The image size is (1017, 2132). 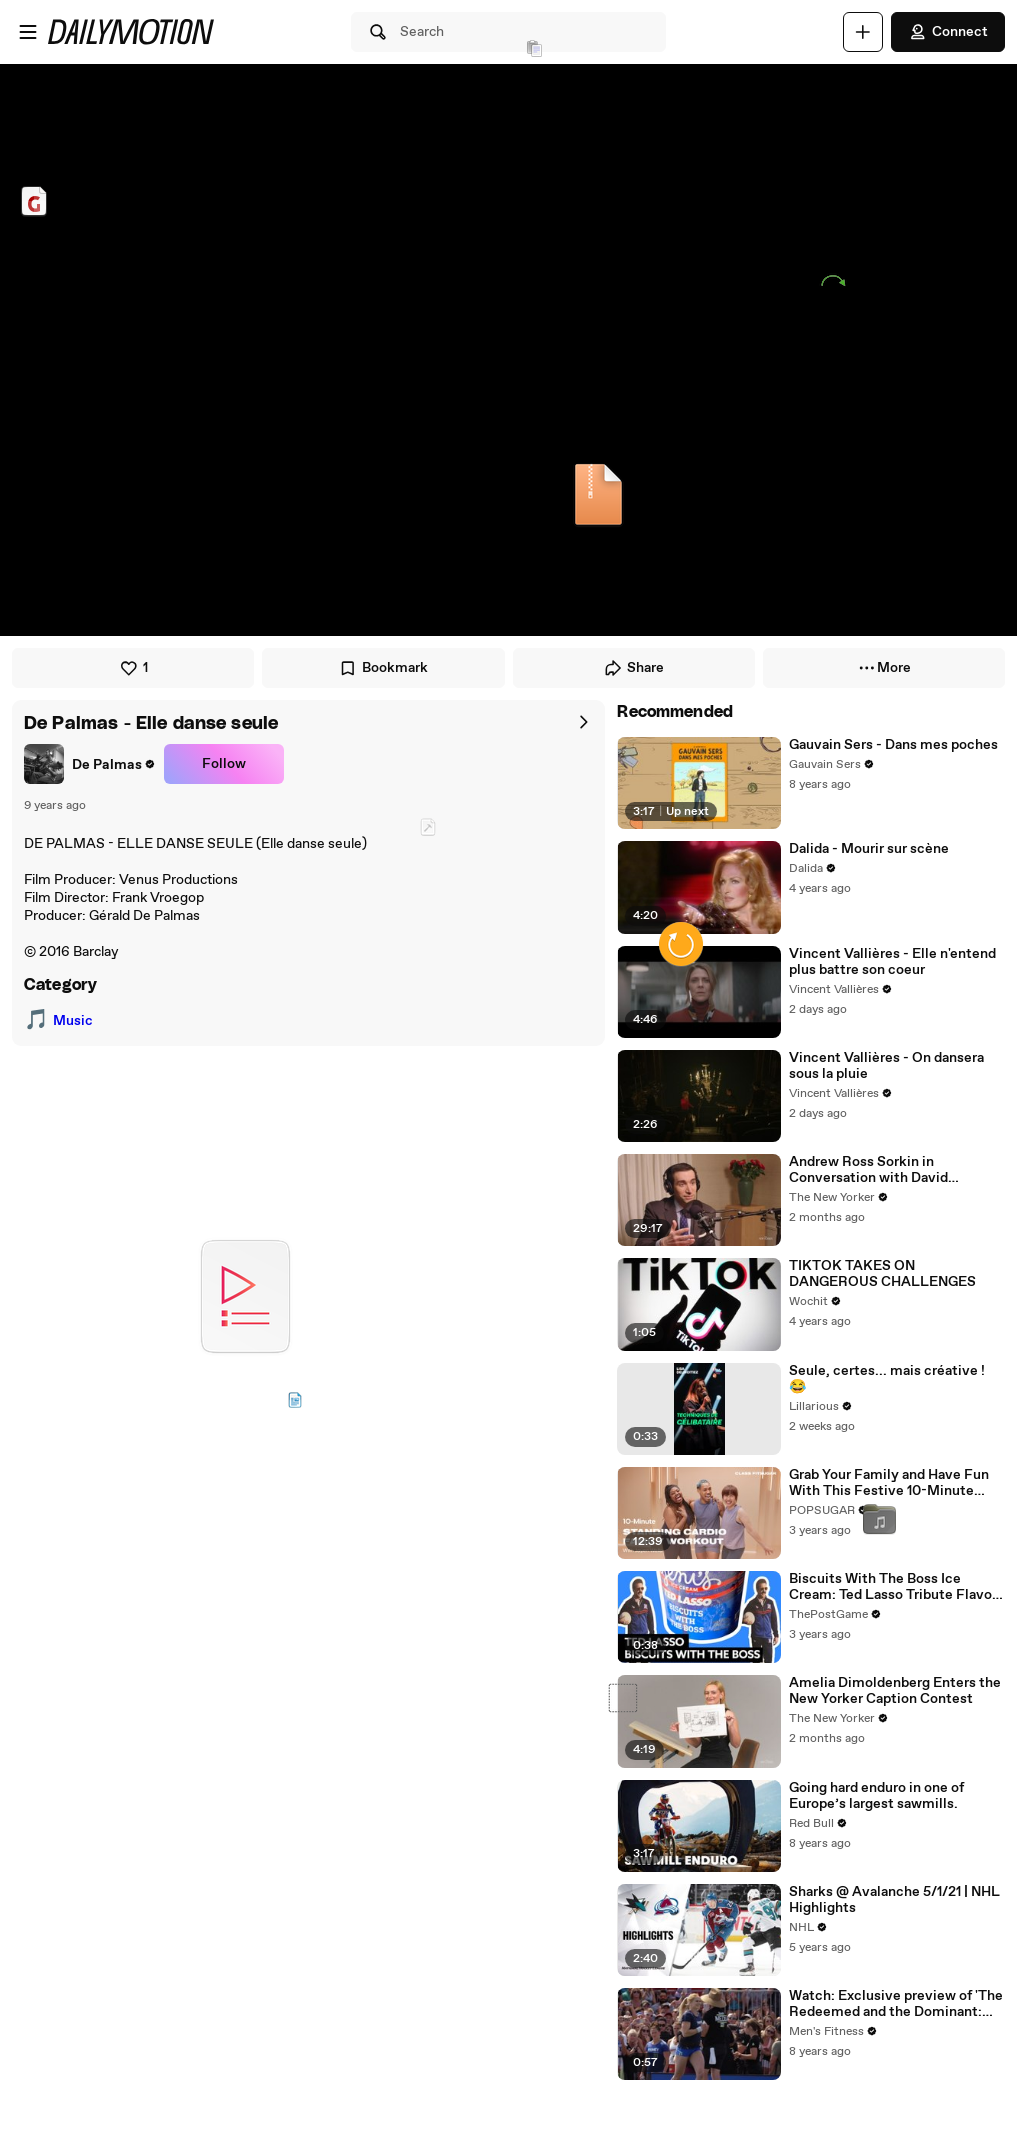 I want to click on indicates content not yet loaded, so click(x=623, y=1698).